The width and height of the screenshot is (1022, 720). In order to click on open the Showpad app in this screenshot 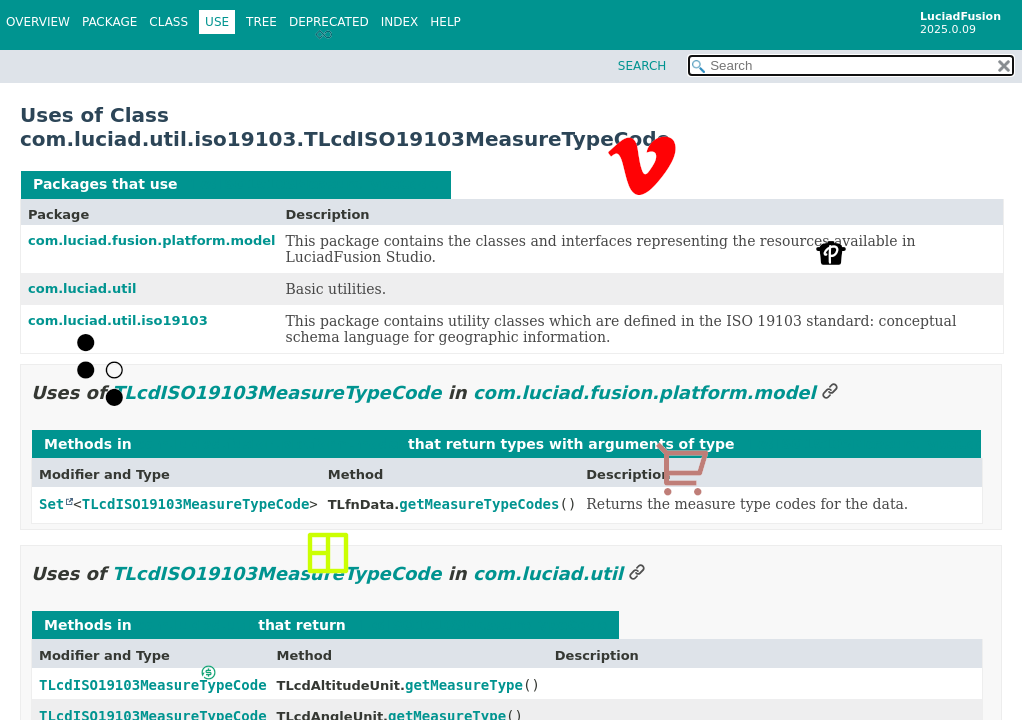, I will do `click(323, 34)`.